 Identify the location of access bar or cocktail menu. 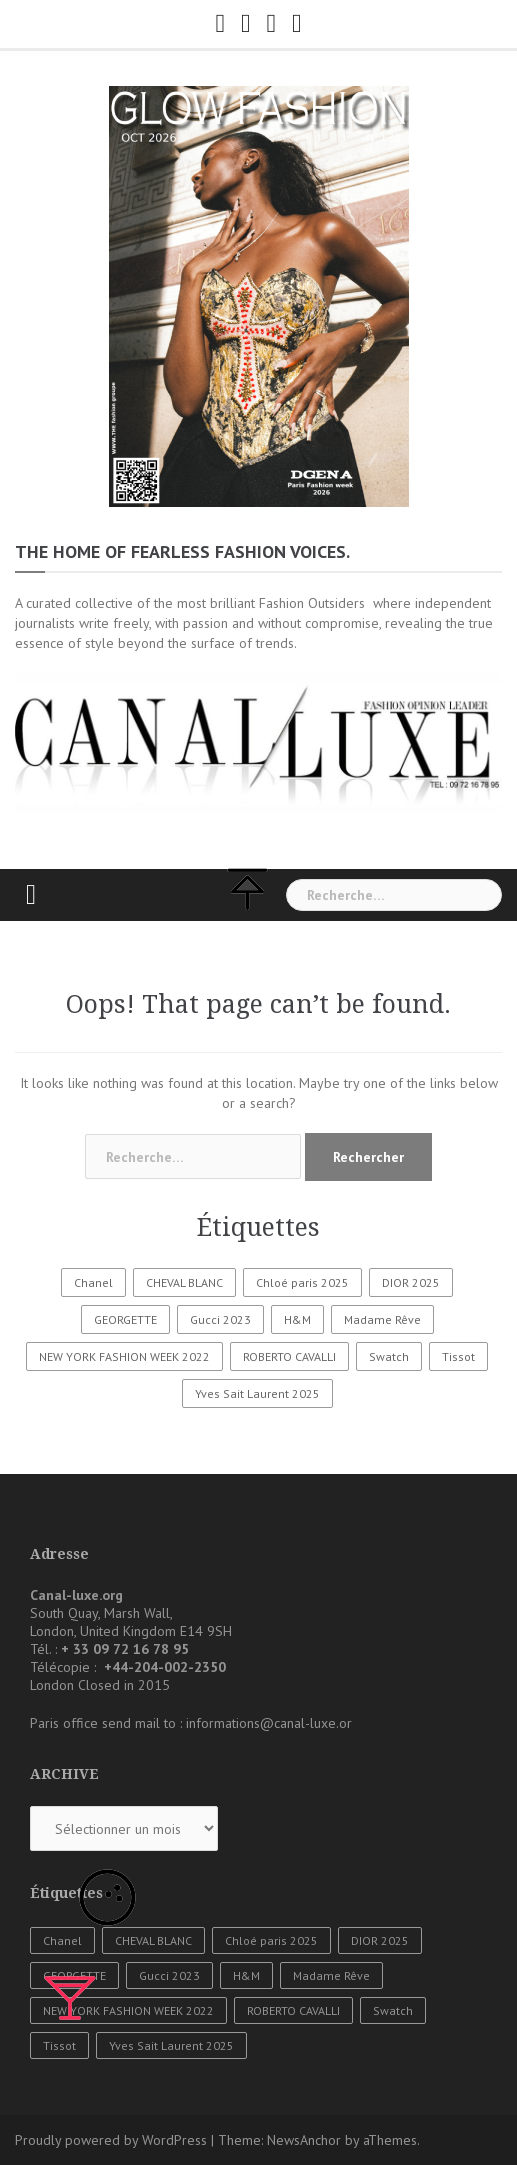
(70, 1998).